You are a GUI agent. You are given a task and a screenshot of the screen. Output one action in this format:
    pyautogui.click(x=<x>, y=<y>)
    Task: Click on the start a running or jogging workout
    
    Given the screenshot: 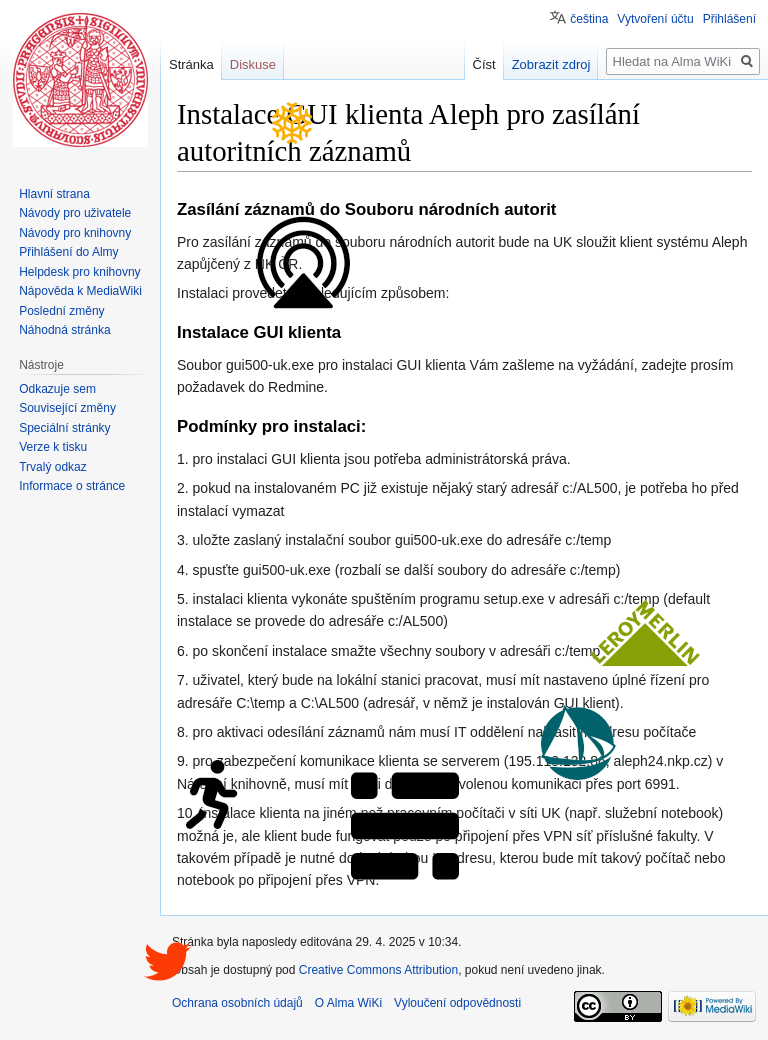 What is the action you would take?
    pyautogui.click(x=213, y=795)
    